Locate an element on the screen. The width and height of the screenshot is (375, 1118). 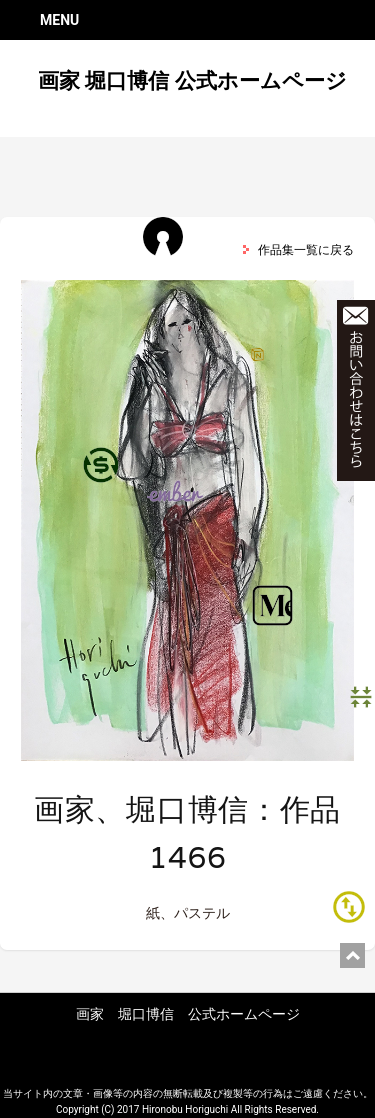
currency exchange or conversion is located at coordinates (101, 465).